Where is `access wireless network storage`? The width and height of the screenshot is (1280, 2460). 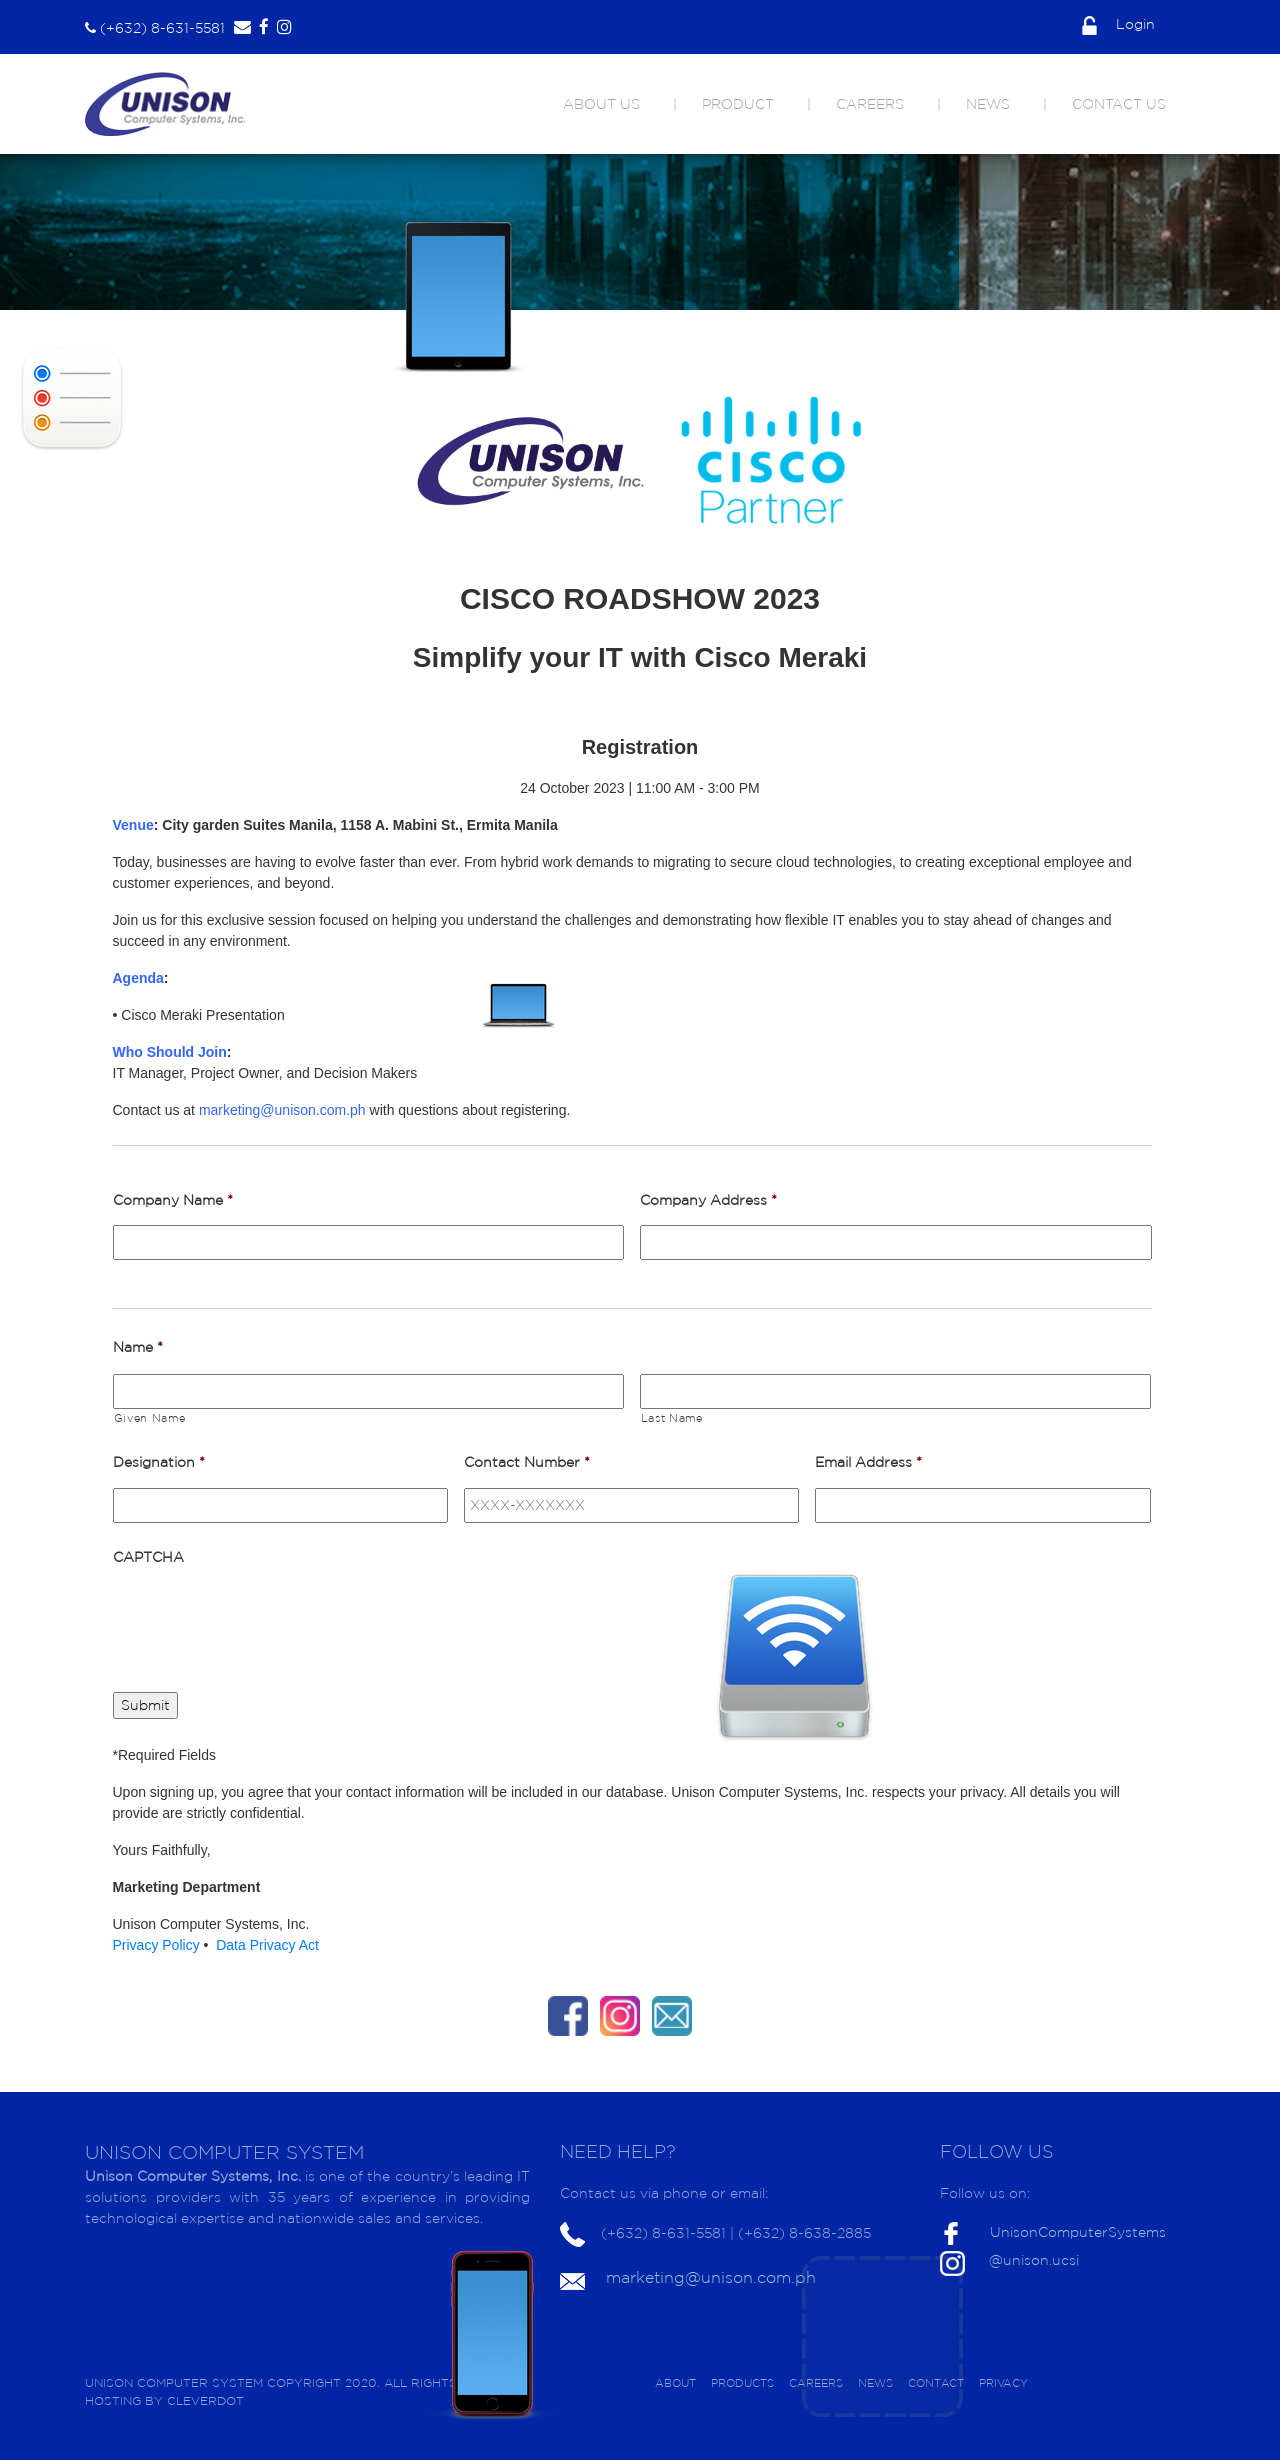
access wireless network storage is located at coordinates (794, 1659).